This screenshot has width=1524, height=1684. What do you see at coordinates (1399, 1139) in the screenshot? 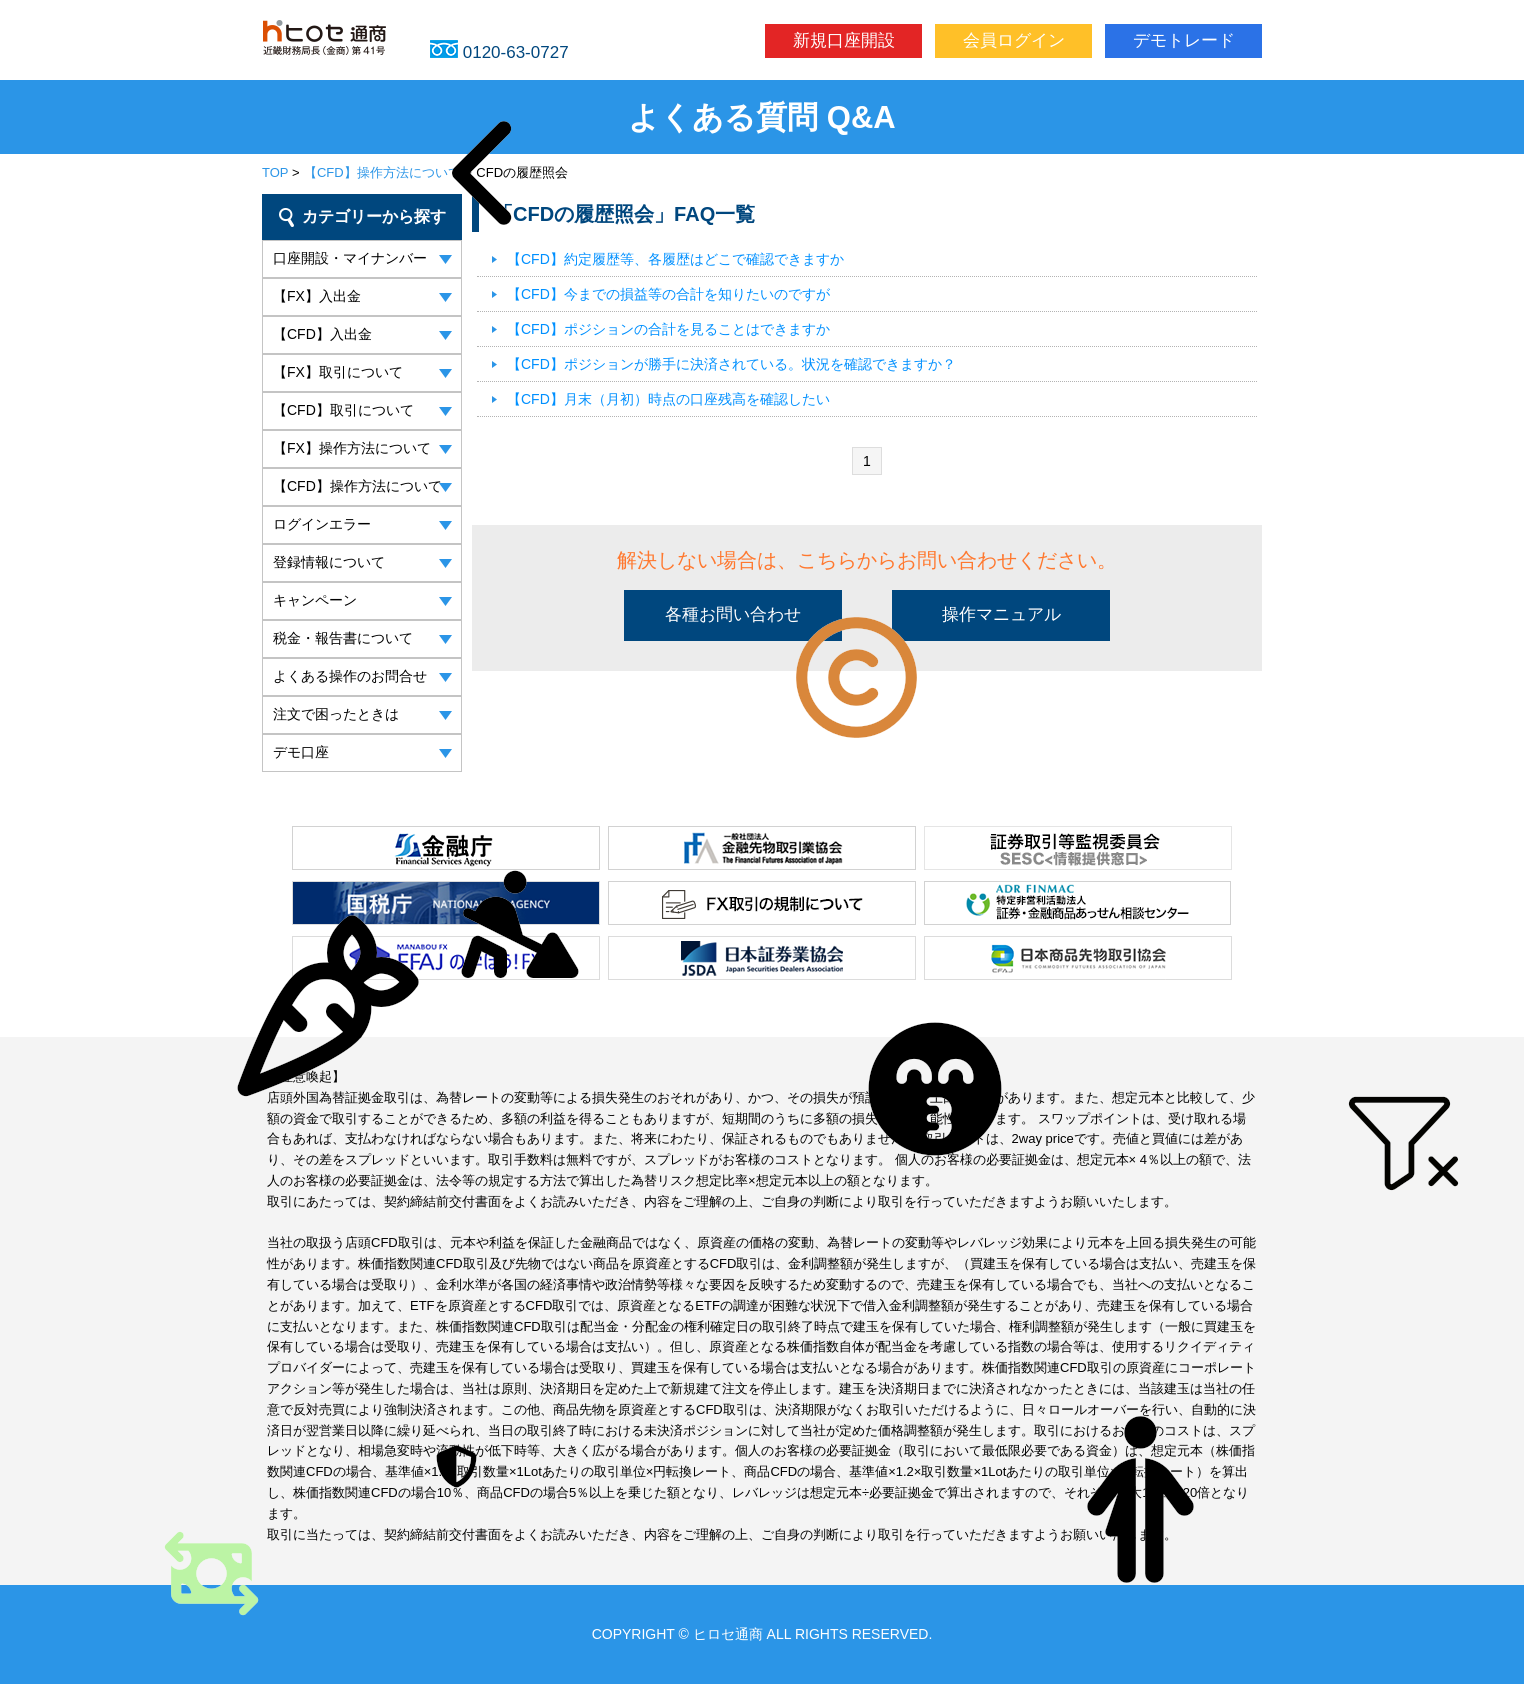
I see `clear all active filters` at bounding box center [1399, 1139].